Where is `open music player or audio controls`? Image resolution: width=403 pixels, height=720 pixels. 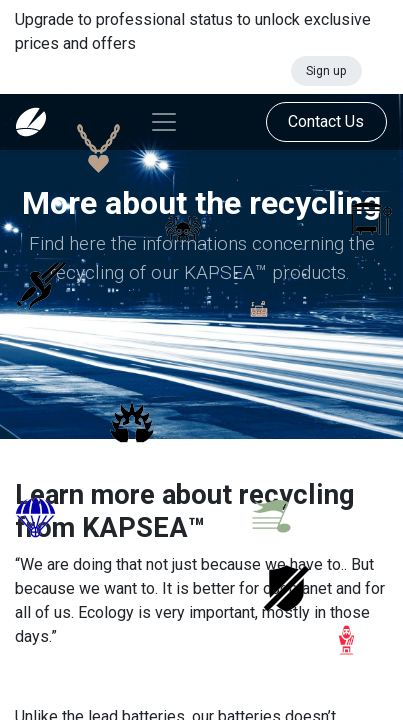
open music player or audio controls is located at coordinates (259, 309).